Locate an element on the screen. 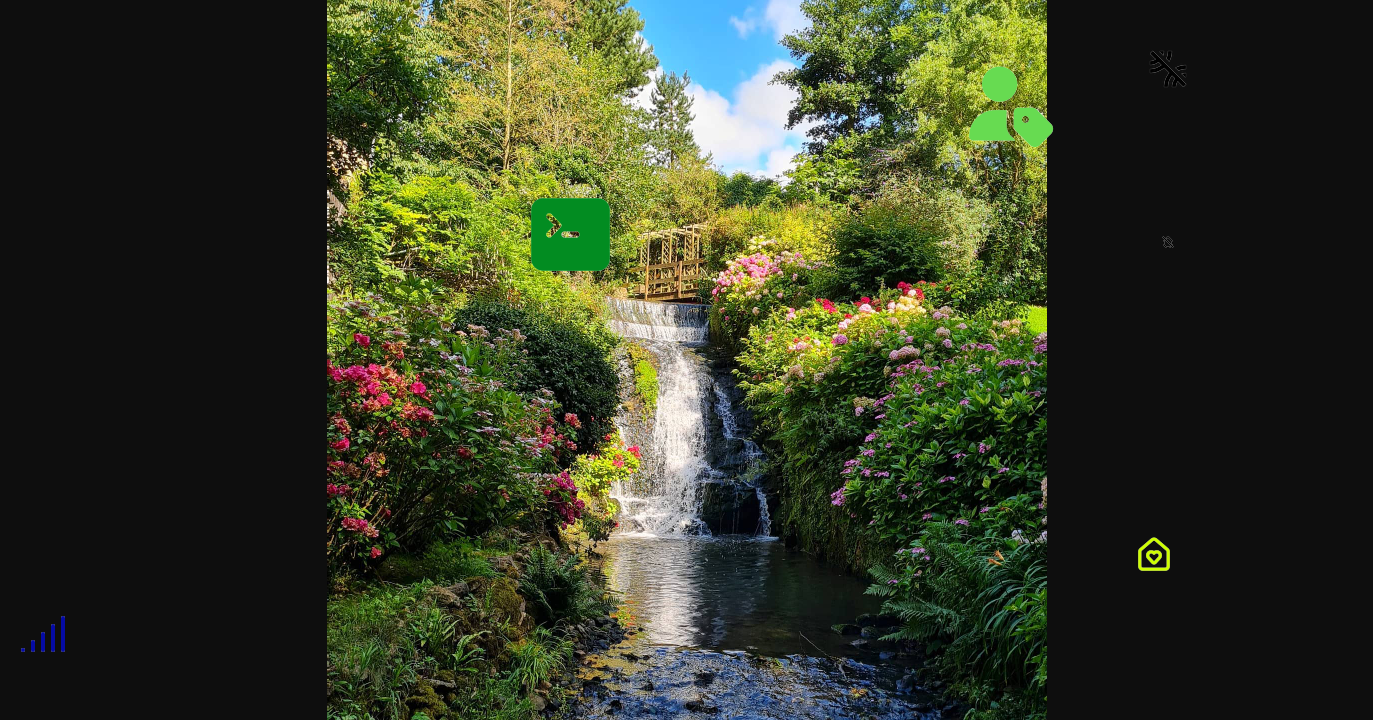  disable water or liquid-related features is located at coordinates (1168, 242).